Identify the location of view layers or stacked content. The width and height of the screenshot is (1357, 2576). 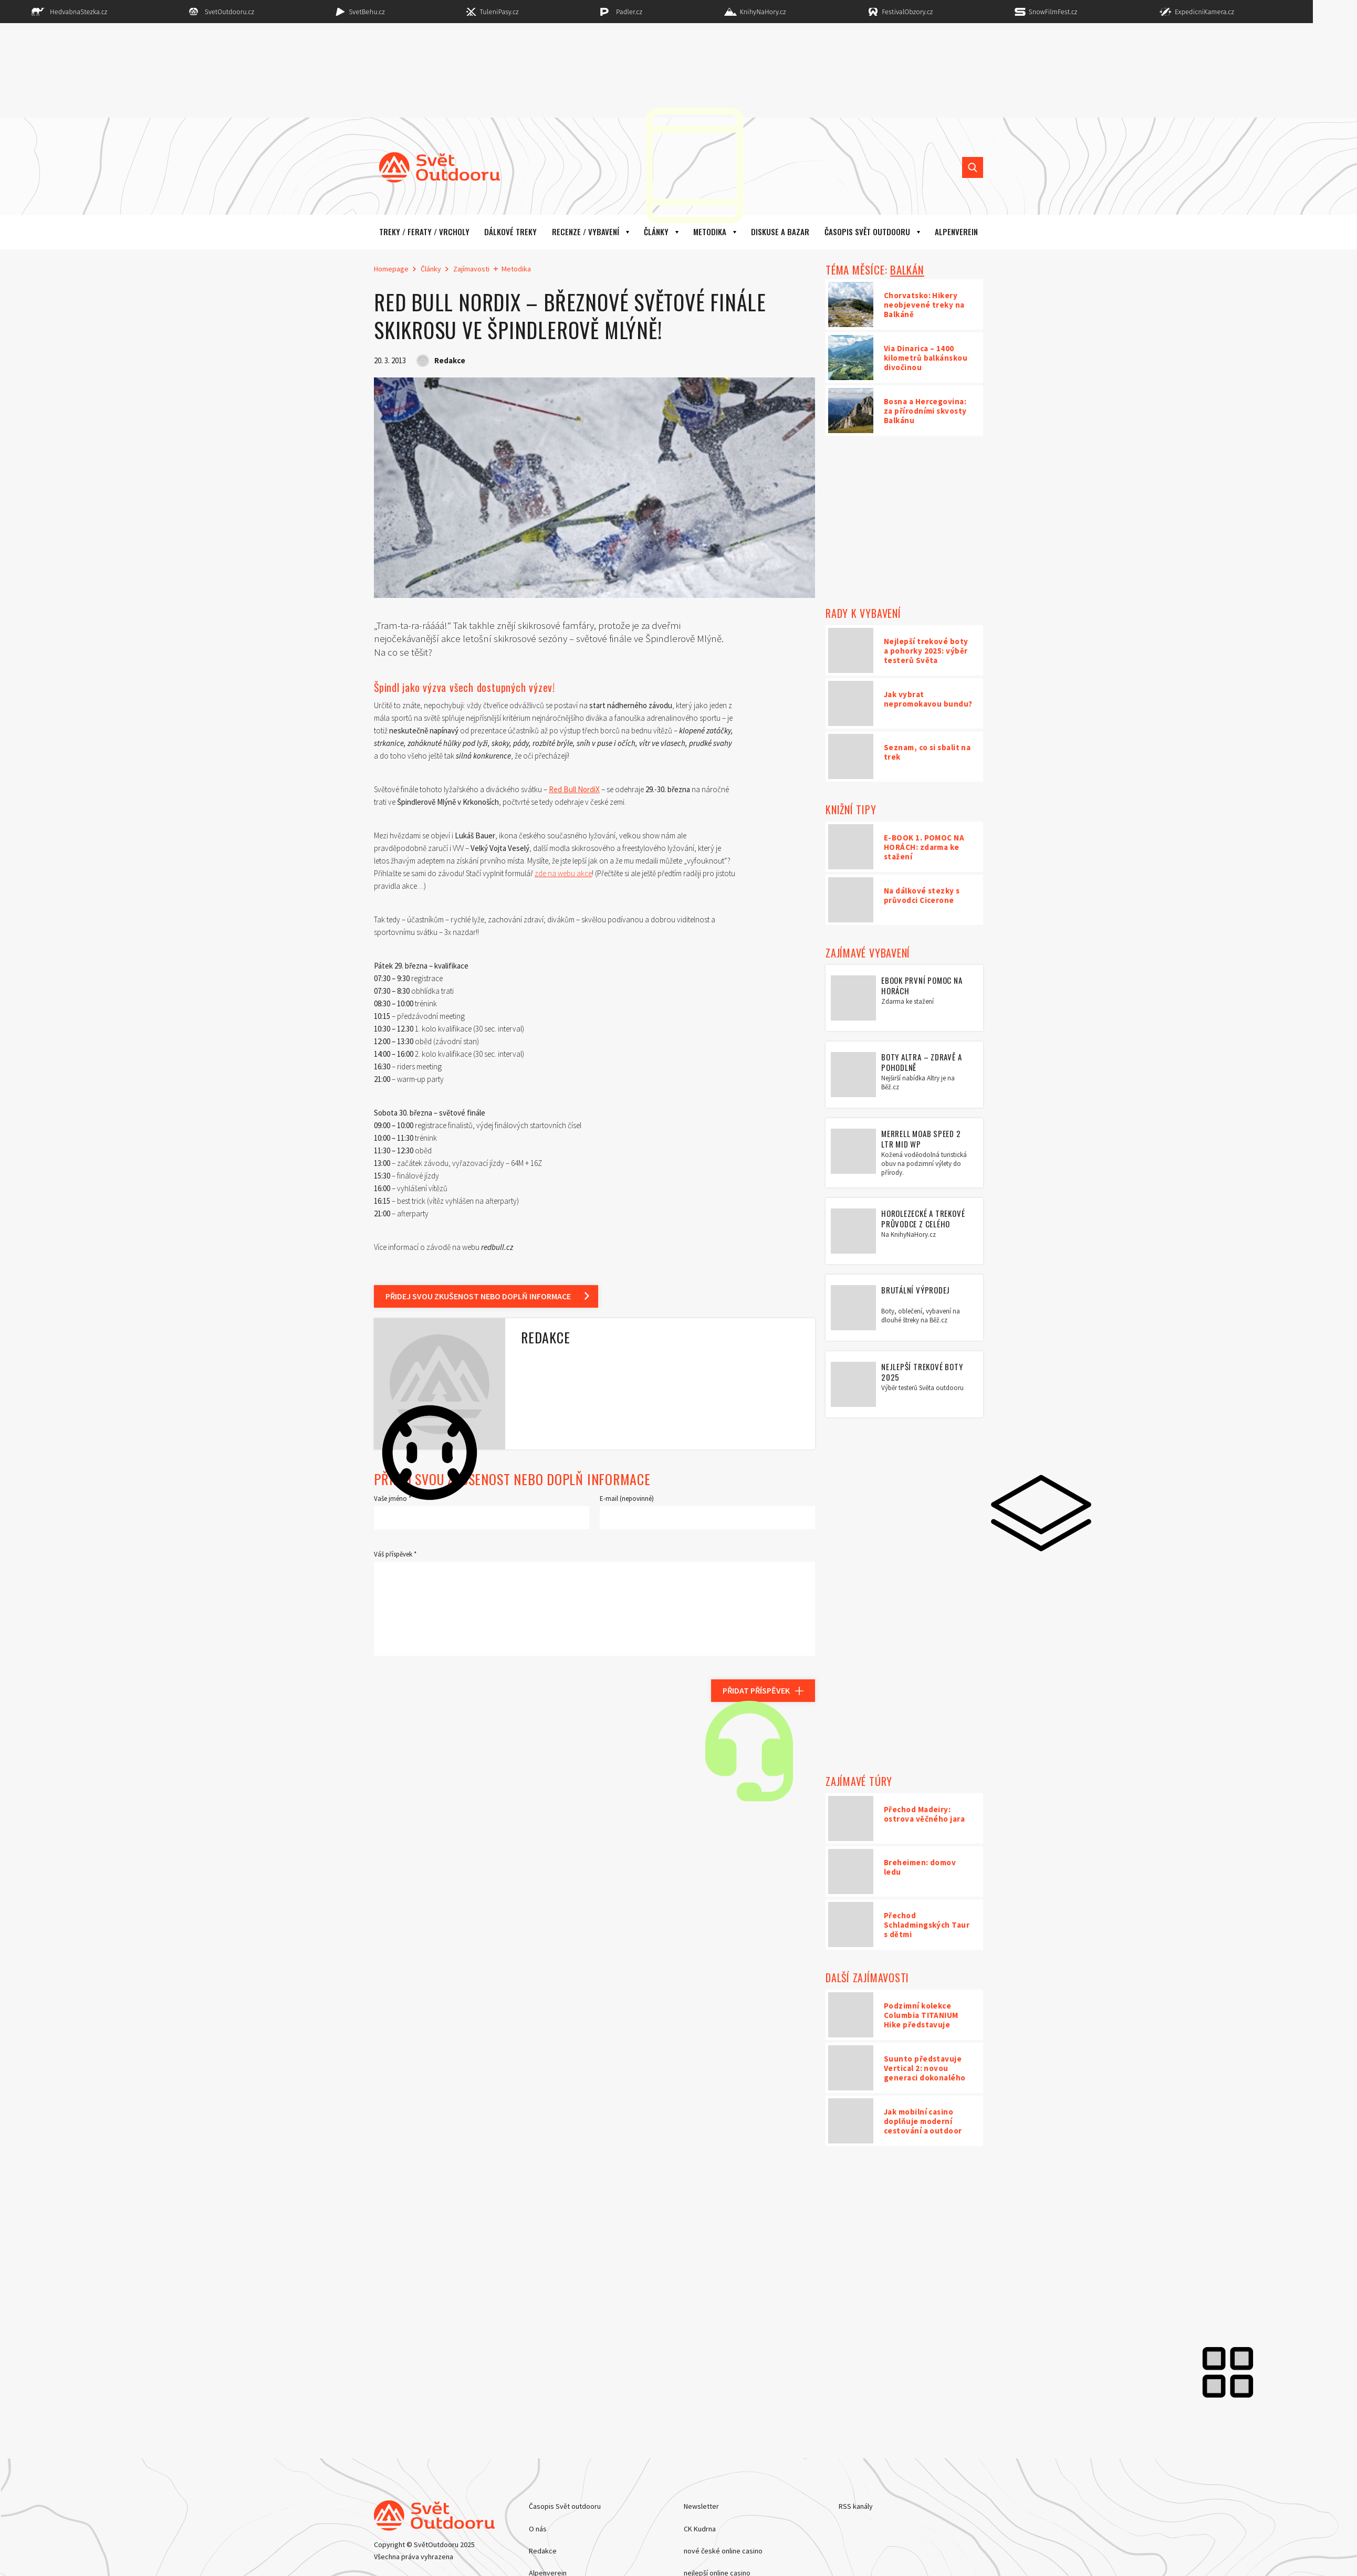
(1041, 1515).